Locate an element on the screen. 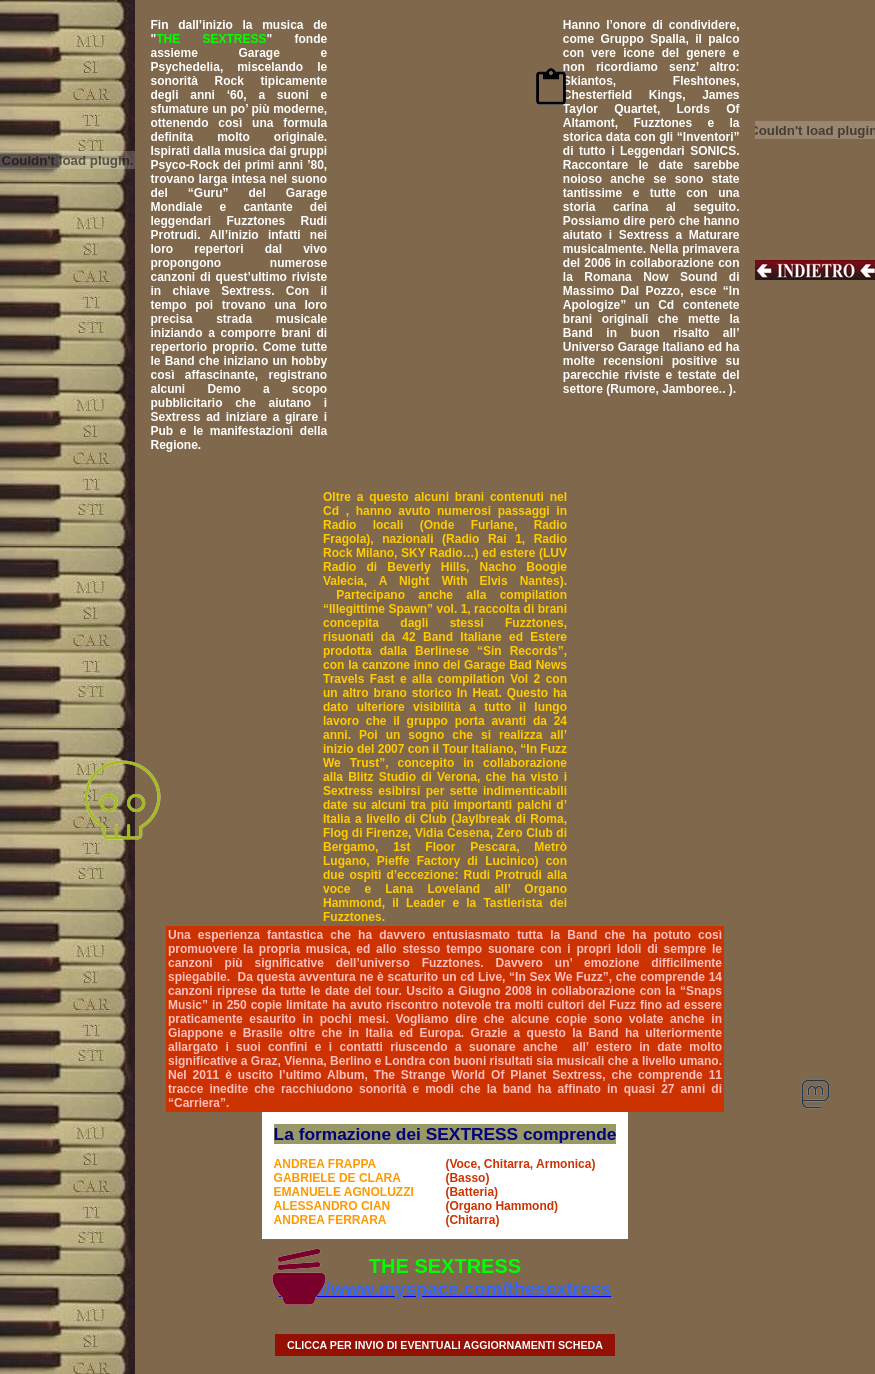 The height and width of the screenshot is (1374, 875). open mastodon app is located at coordinates (815, 1093).